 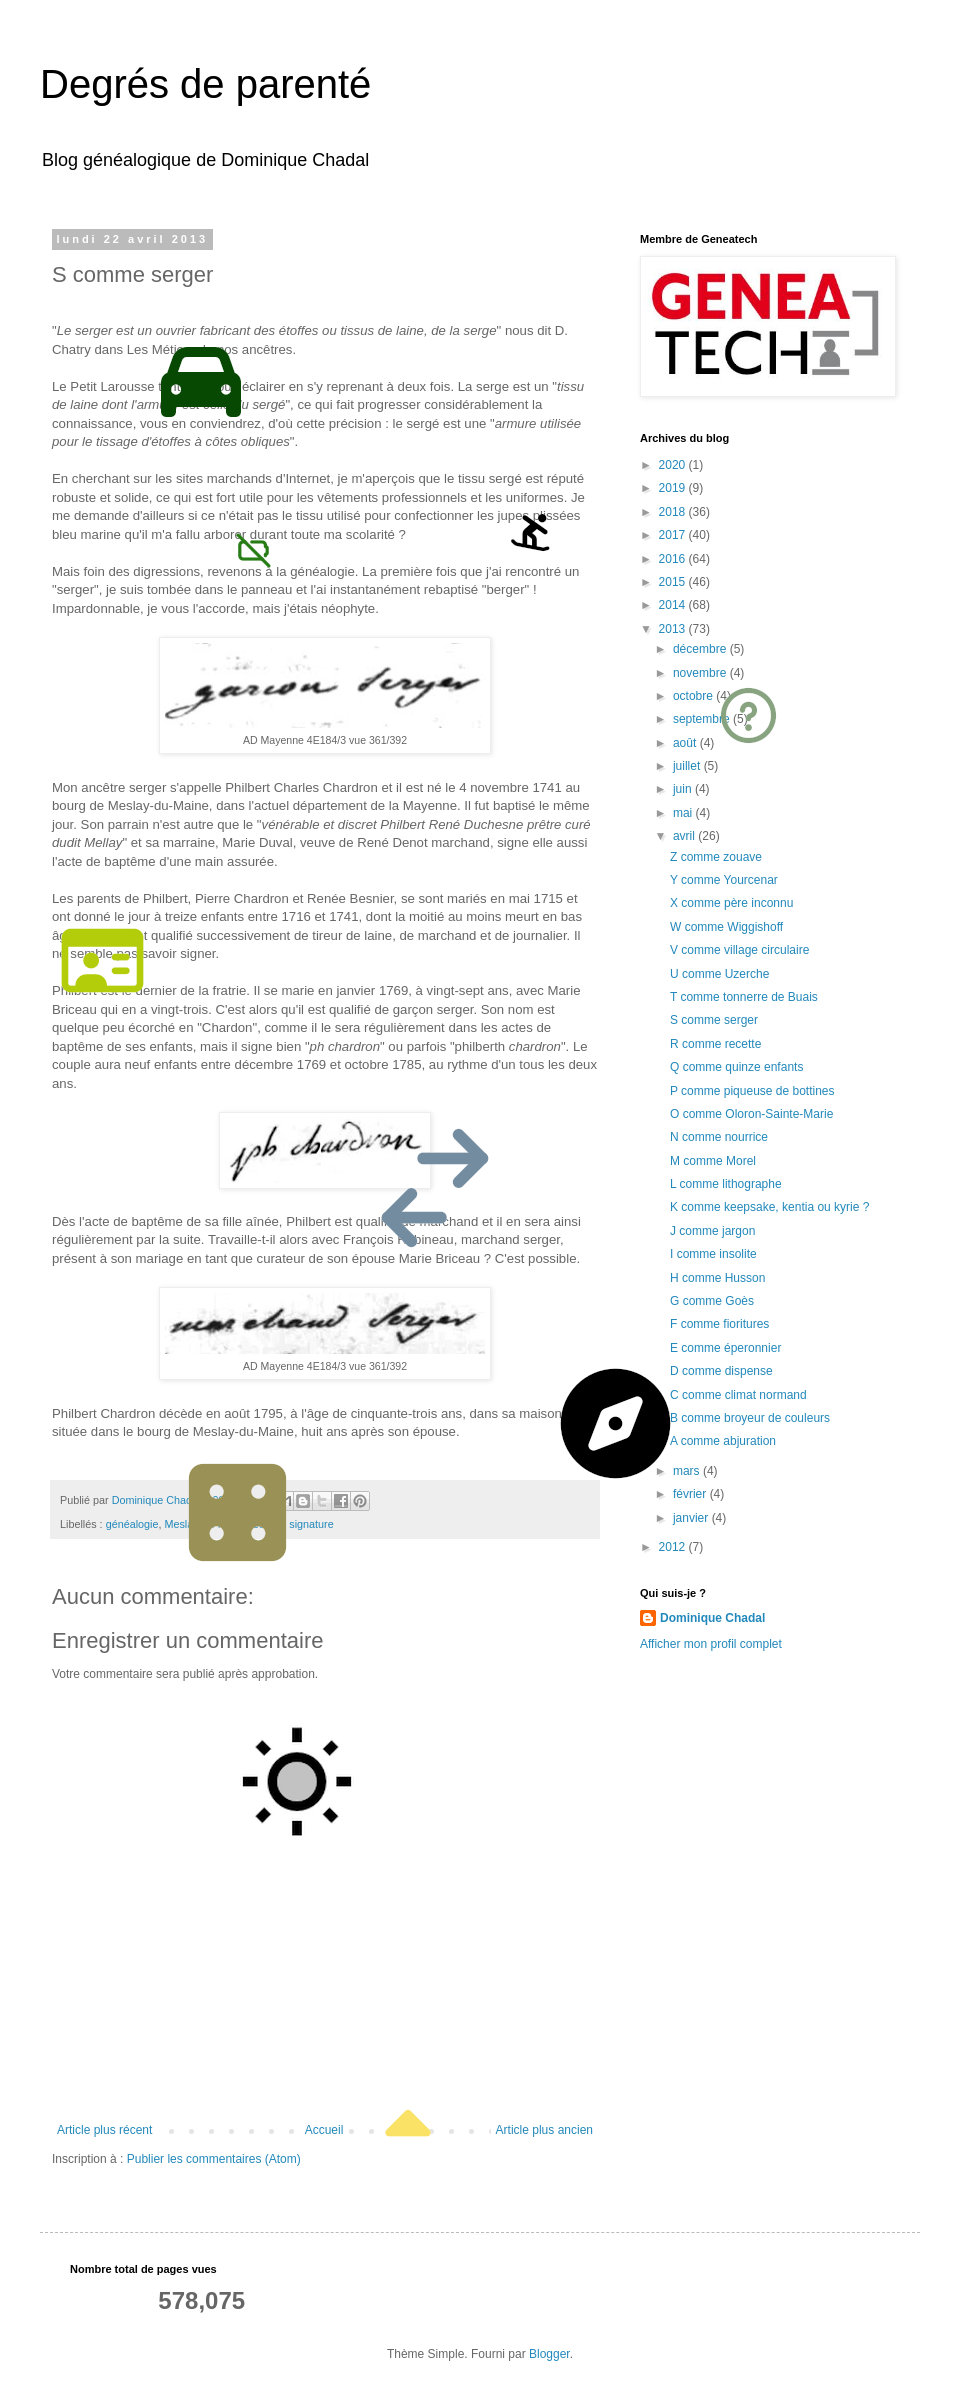 What do you see at coordinates (435, 1188) in the screenshot?
I see `swap or exchange items` at bounding box center [435, 1188].